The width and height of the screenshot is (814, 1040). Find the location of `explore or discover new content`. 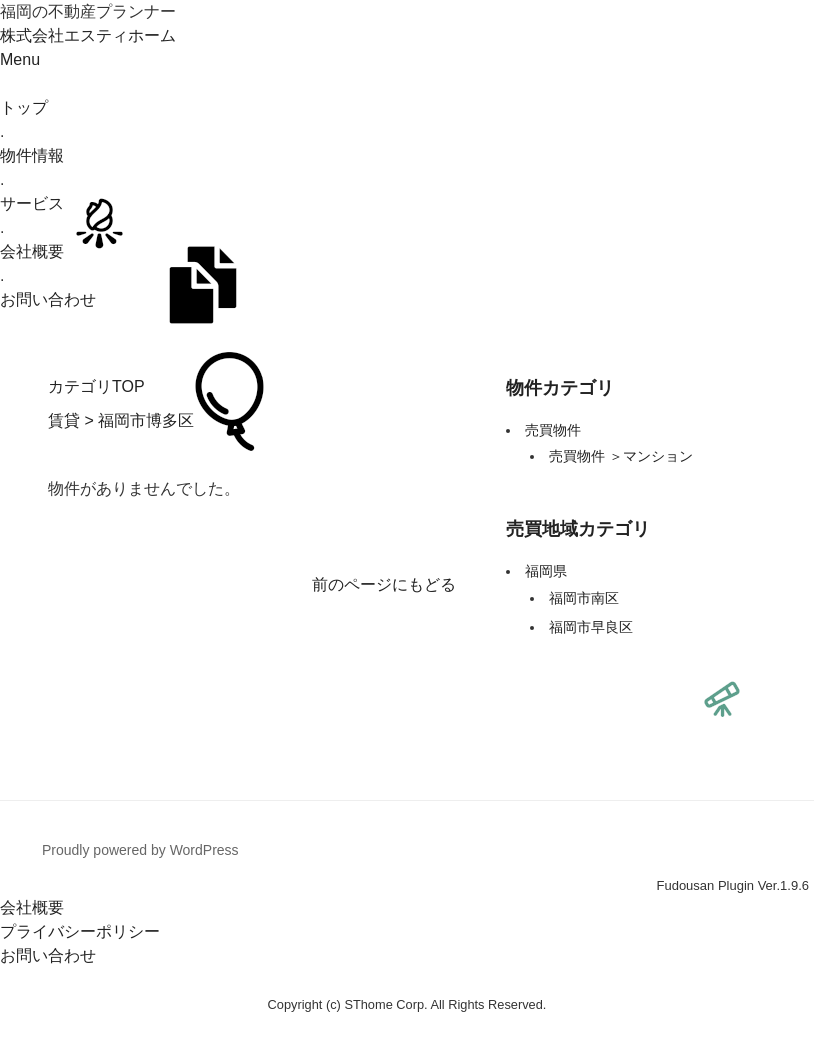

explore or discover new content is located at coordinates (722, 699).